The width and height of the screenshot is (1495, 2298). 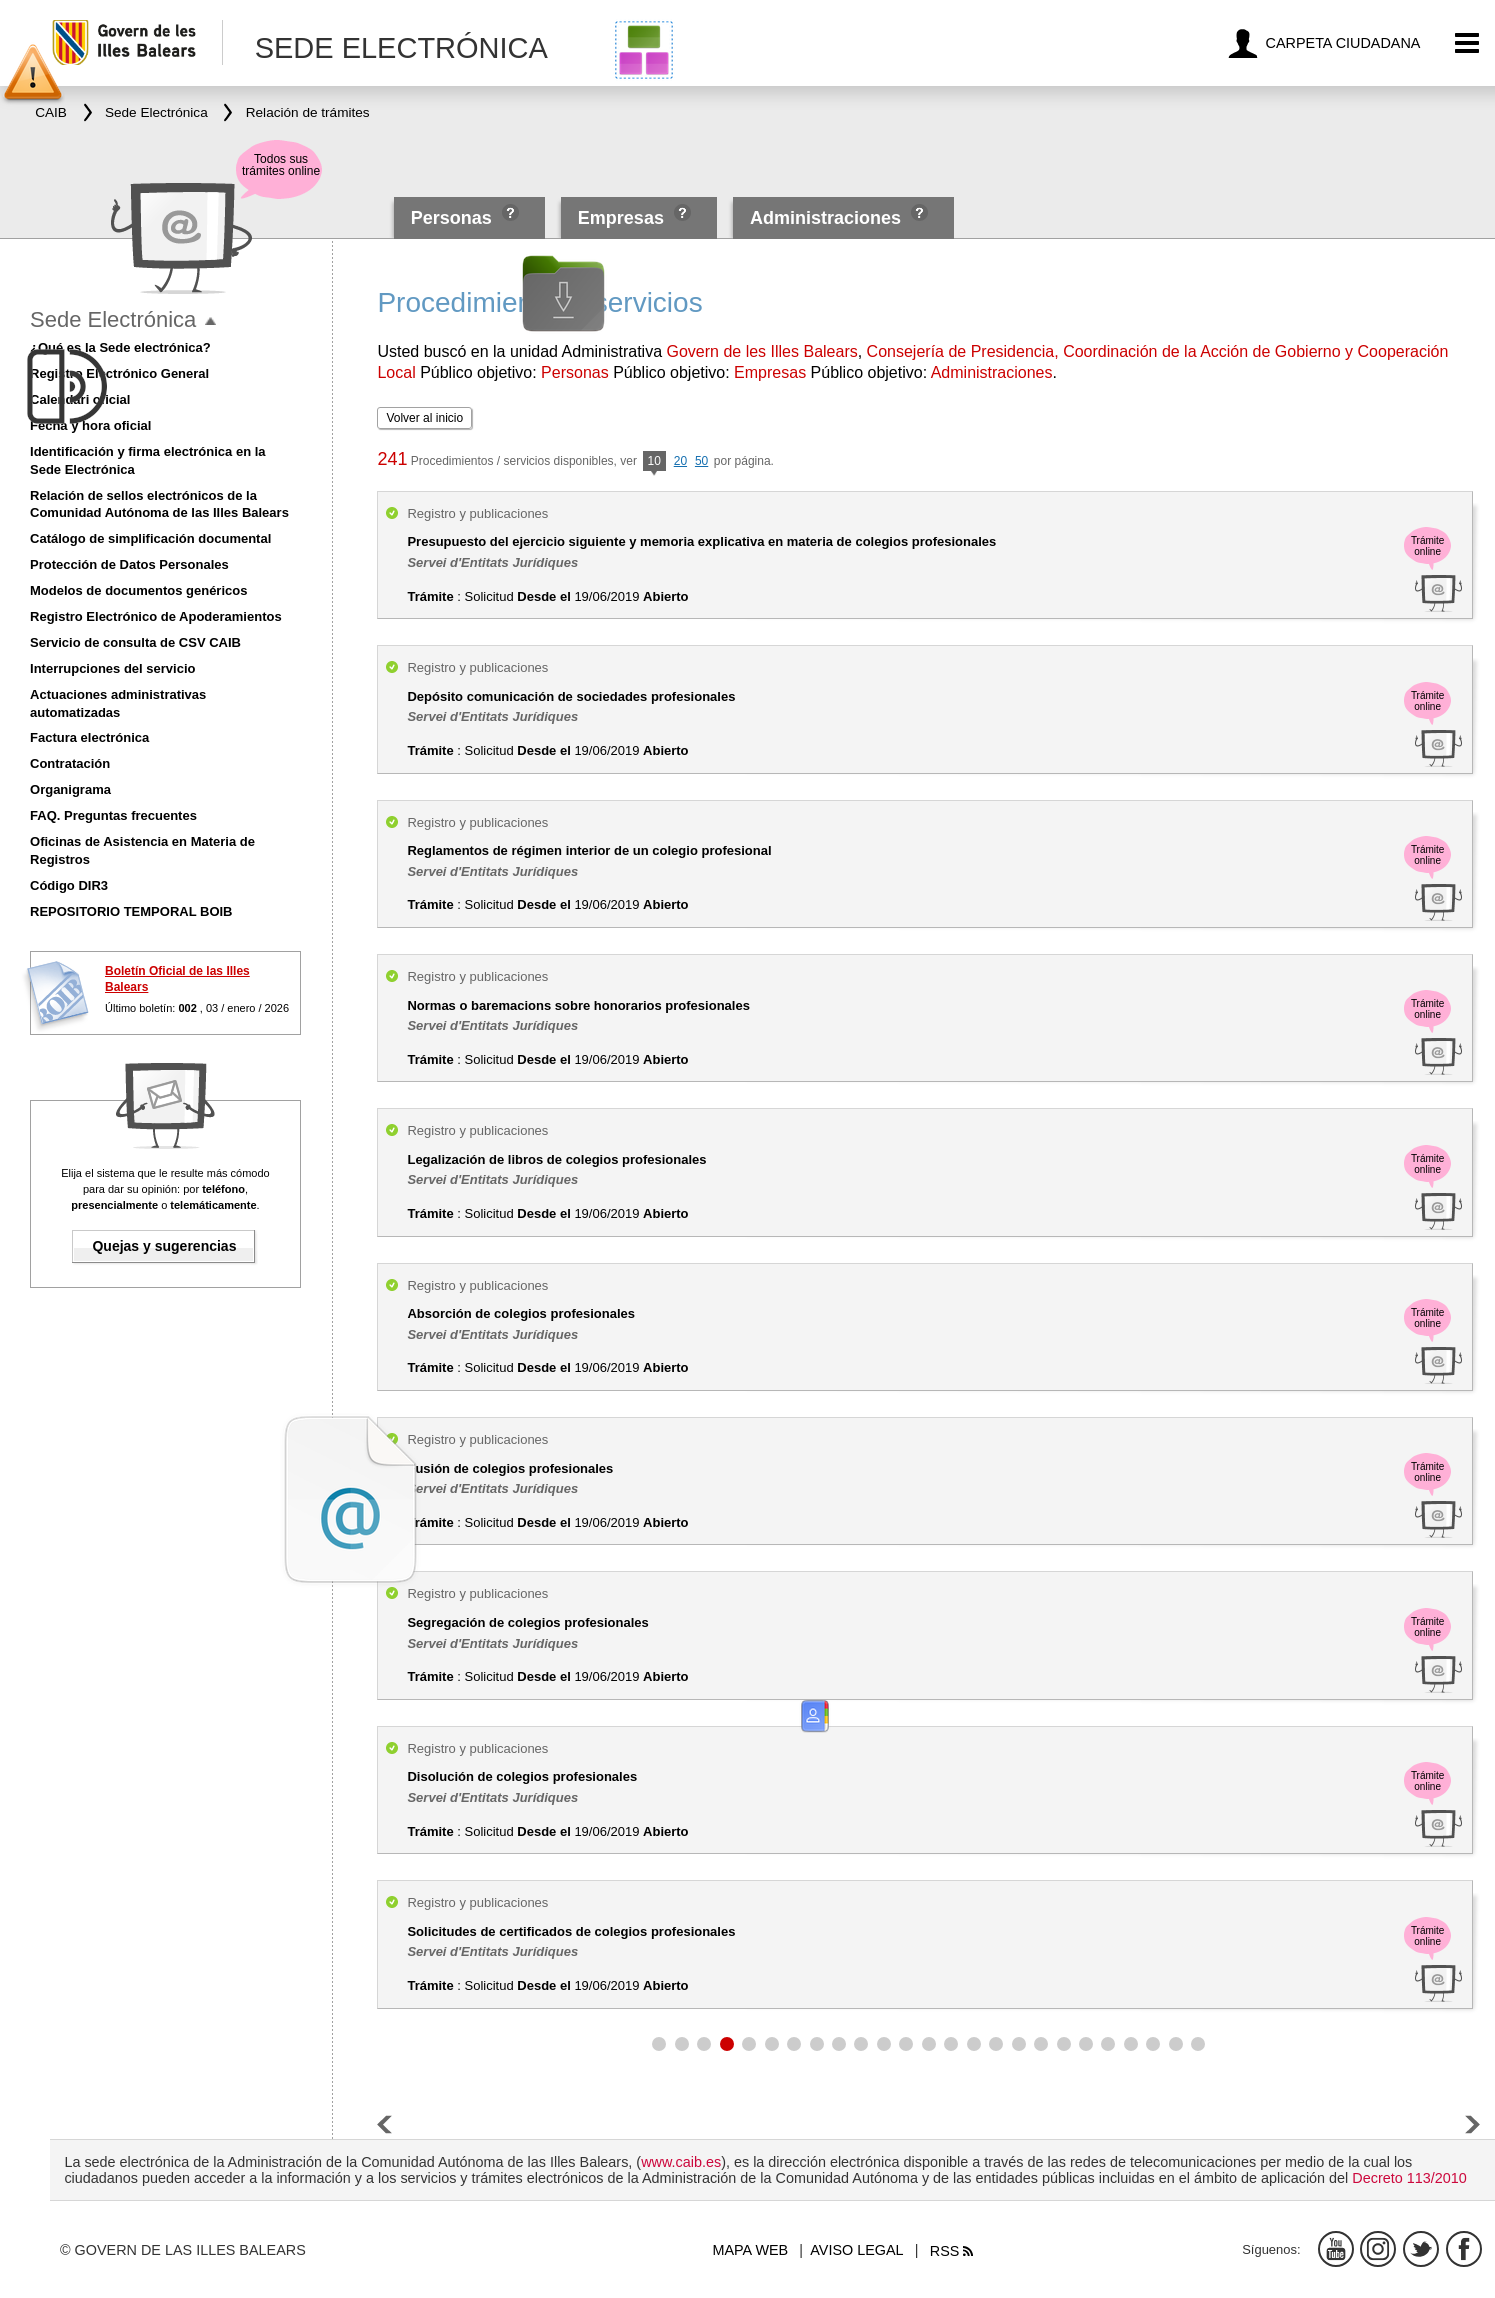 What do you see at coordinates (815, 1716) in the screenshot?
I see `open the contacts app` at bounding box center [815, 1716].